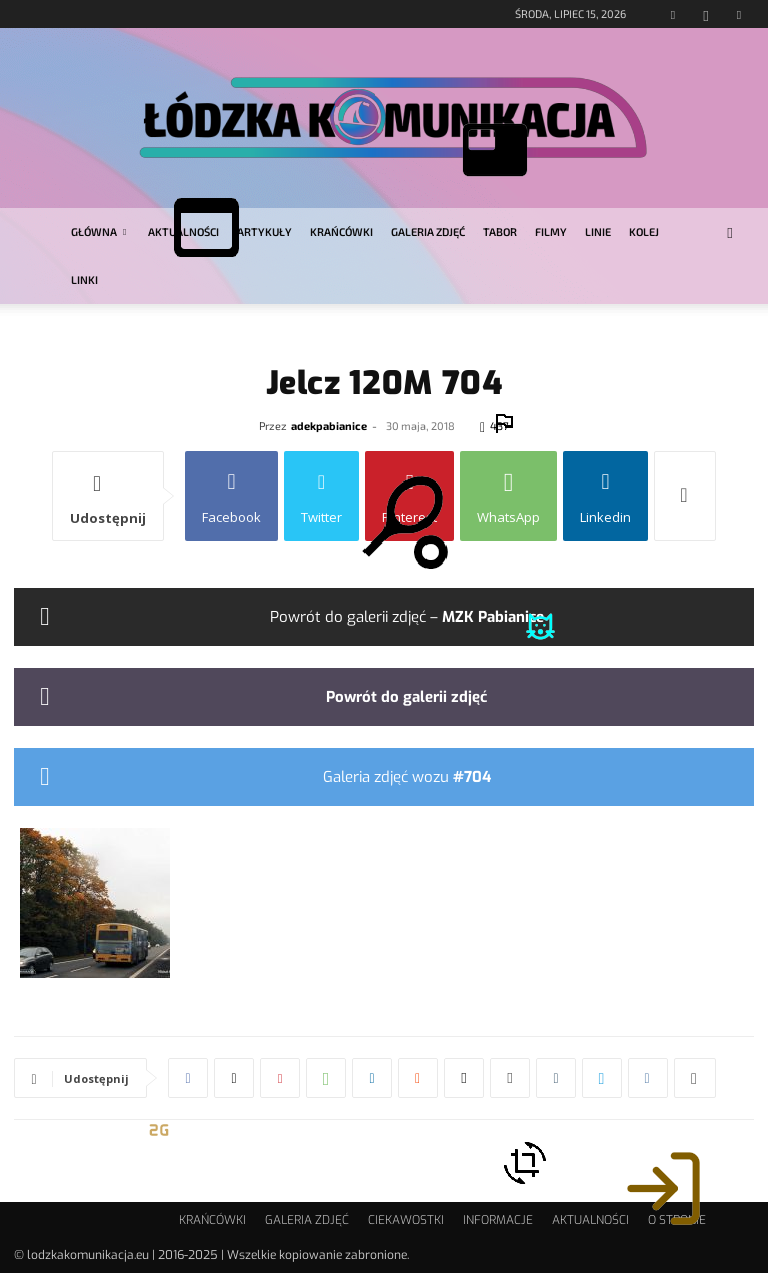 The height and width of the screenshot is (1273, 768). What do you see at coordinates (504, 423) in the screenshot?
I see `flag or report content` at bounding box center [504, 423].